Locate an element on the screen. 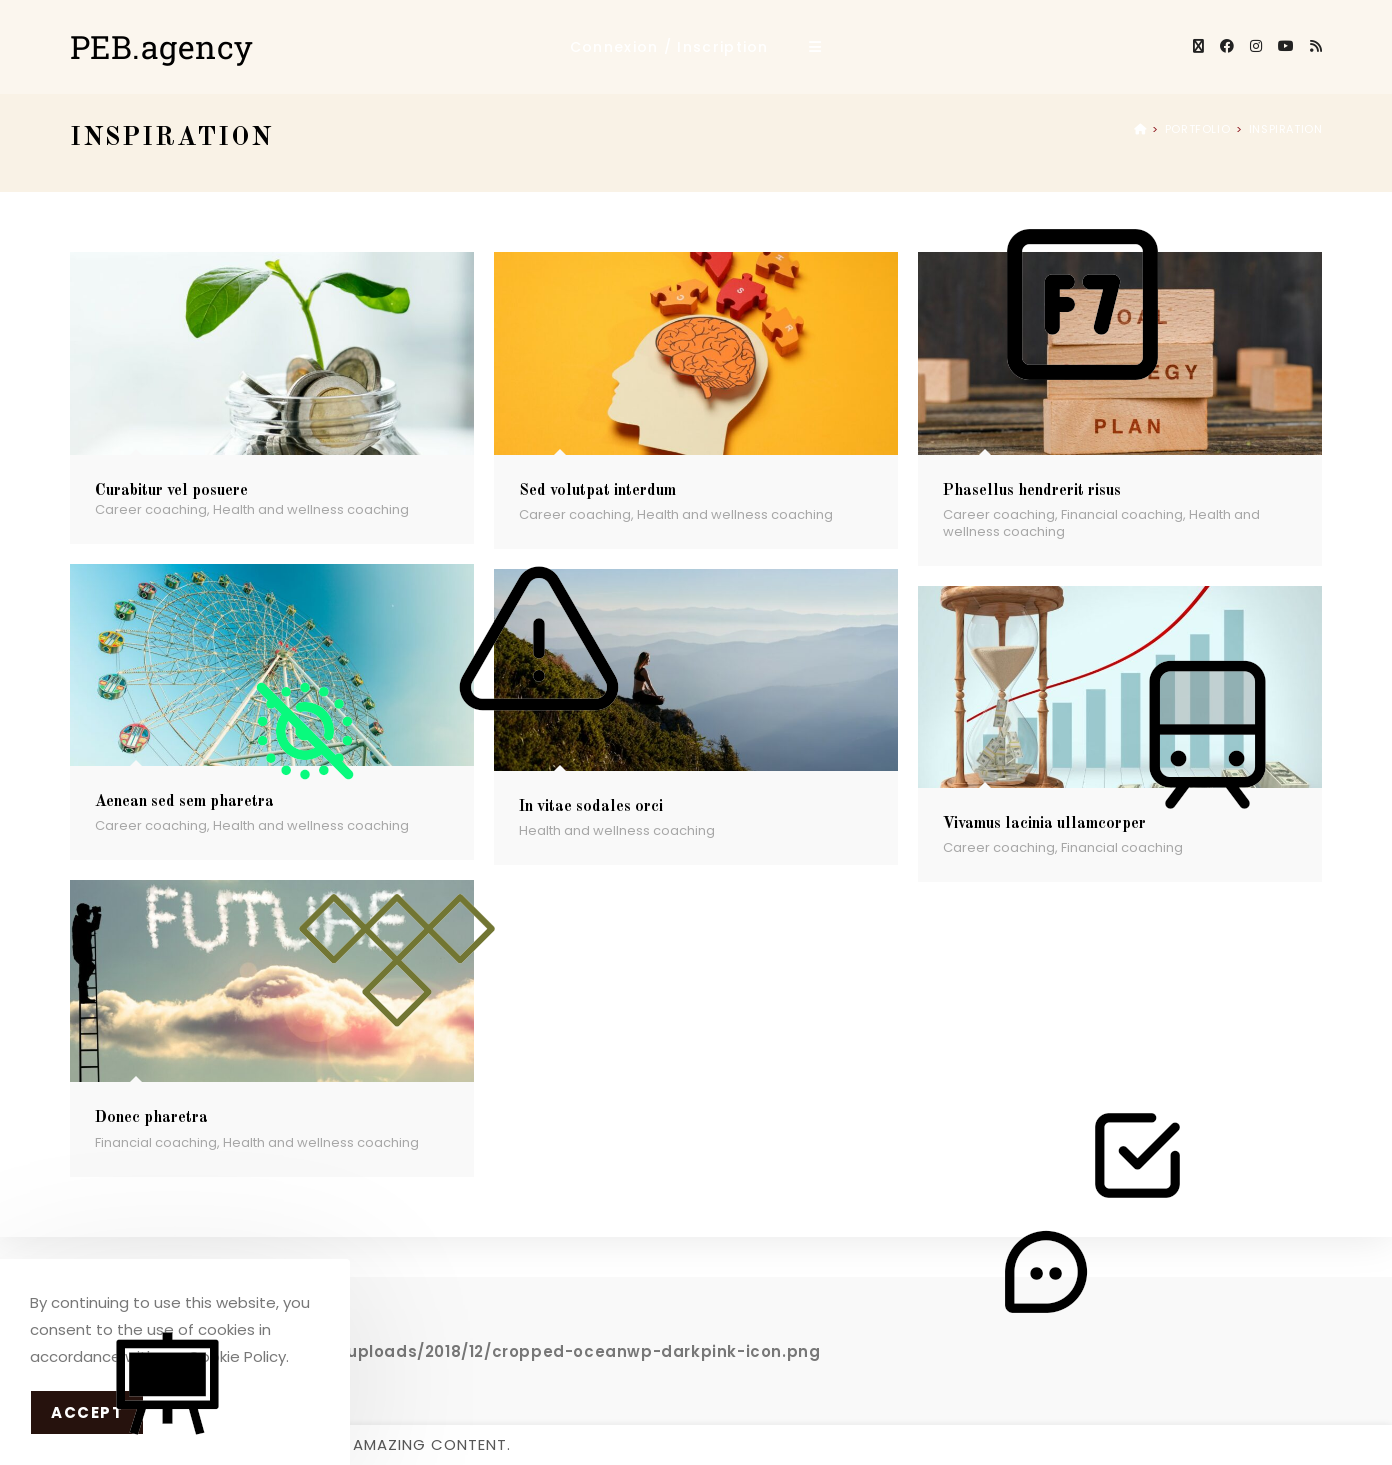  access train schedules or rail services is located at coordinates (1207, 729).